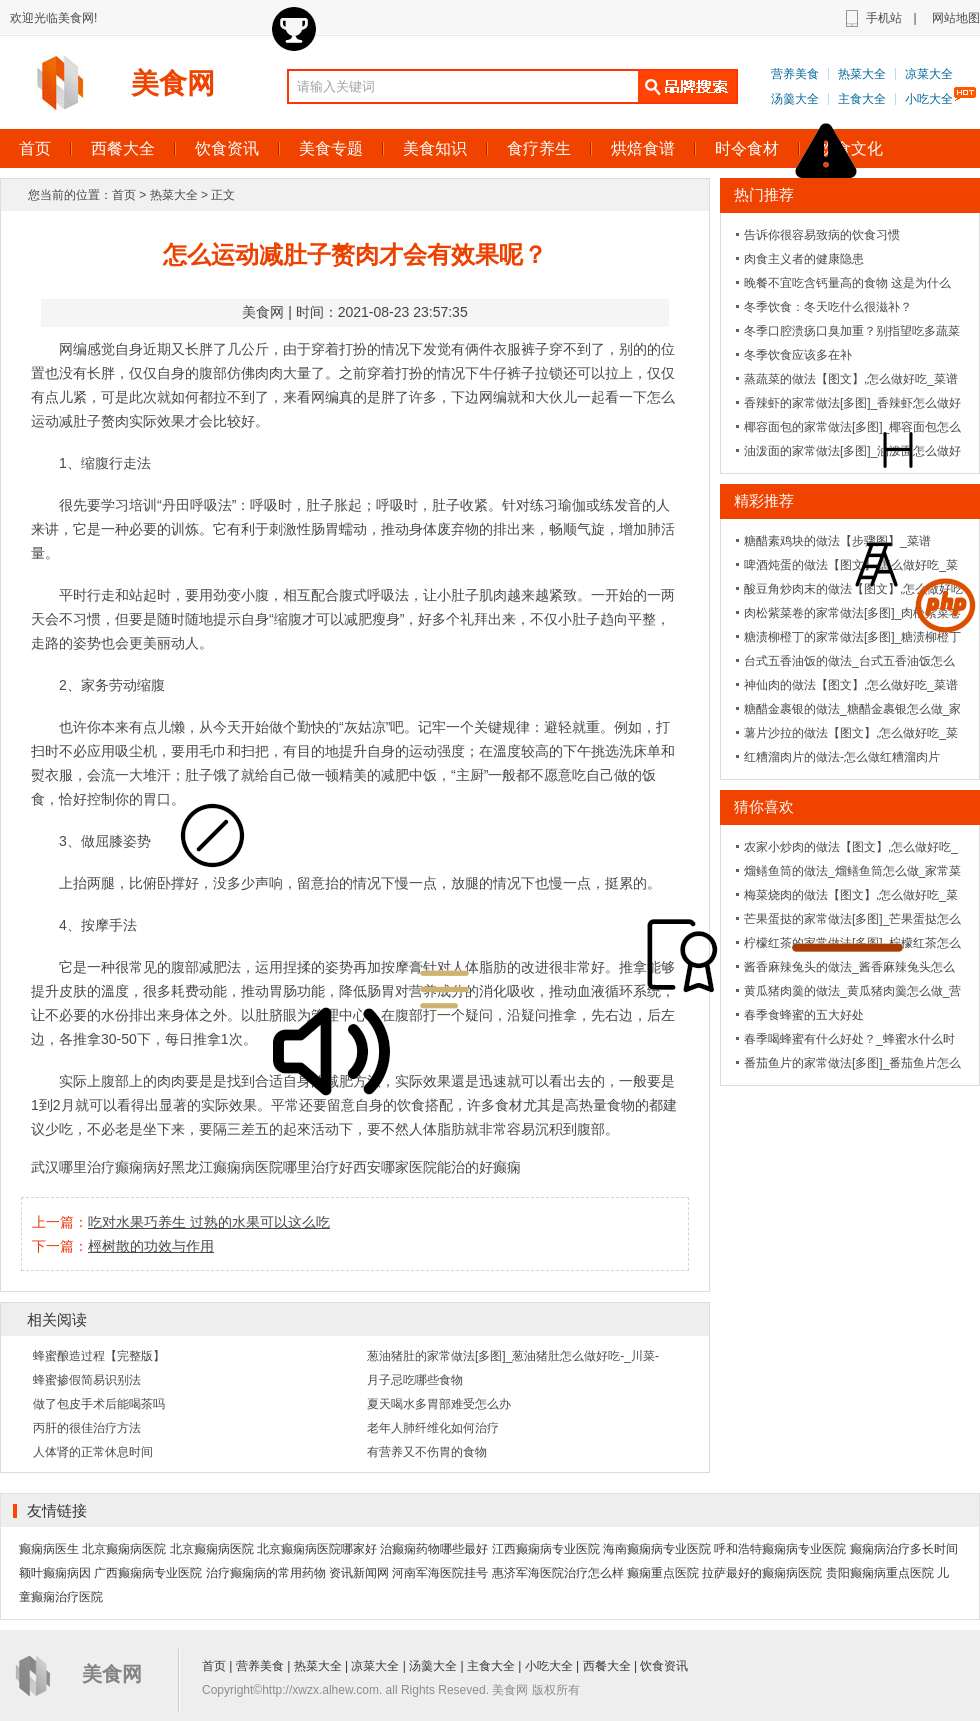  What do you see at coordinates (847, 943) in the screenshot?
I see `insert a horizontal divider line` at bounding box center [847, 943].